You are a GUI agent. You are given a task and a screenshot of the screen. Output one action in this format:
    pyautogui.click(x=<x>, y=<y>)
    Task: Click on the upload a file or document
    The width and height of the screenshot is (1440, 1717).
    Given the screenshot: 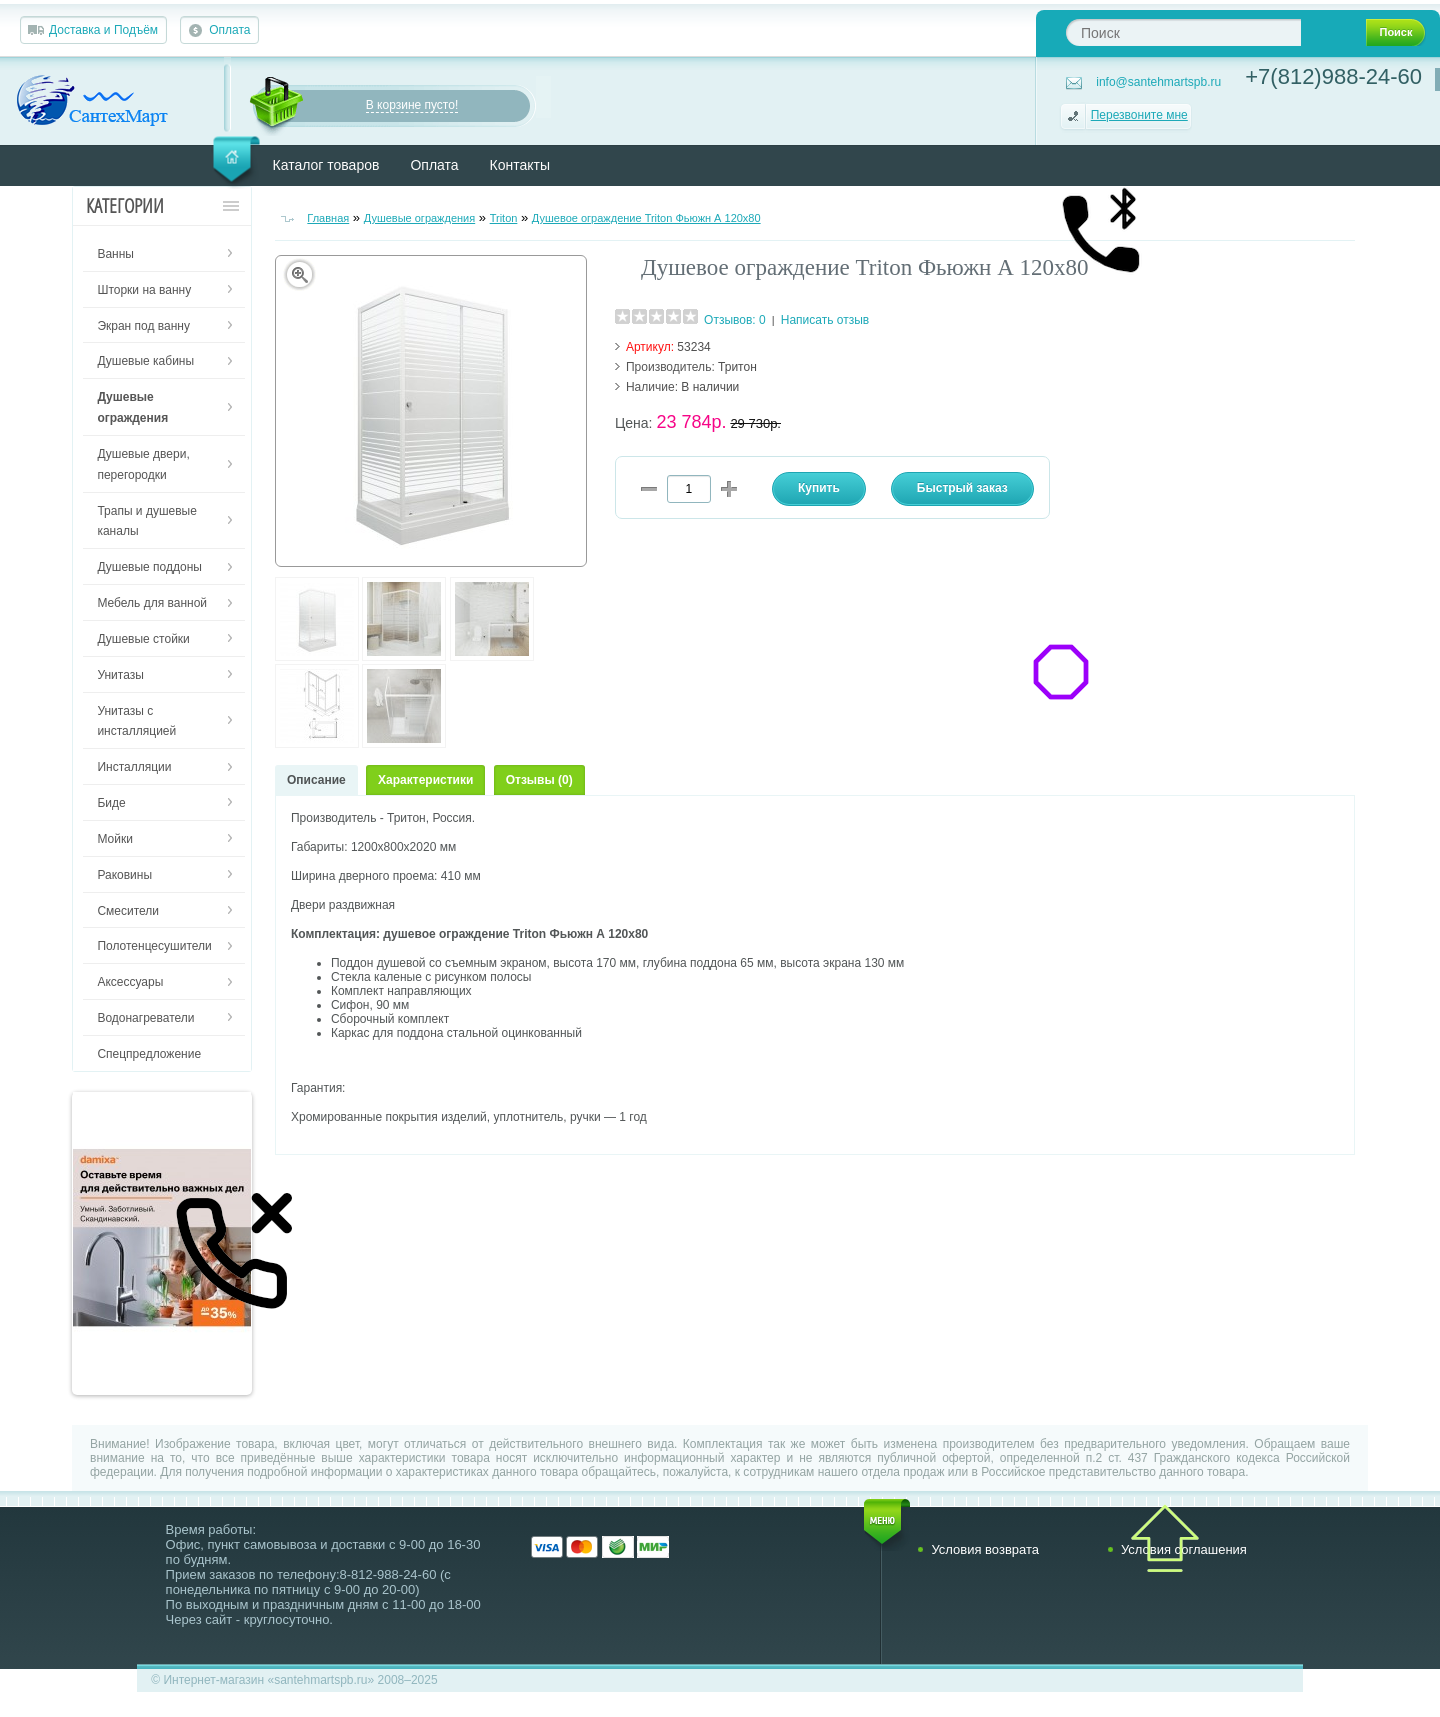 What is the action you would take?
    pyautogui.click(x=1165, y=1541)
    